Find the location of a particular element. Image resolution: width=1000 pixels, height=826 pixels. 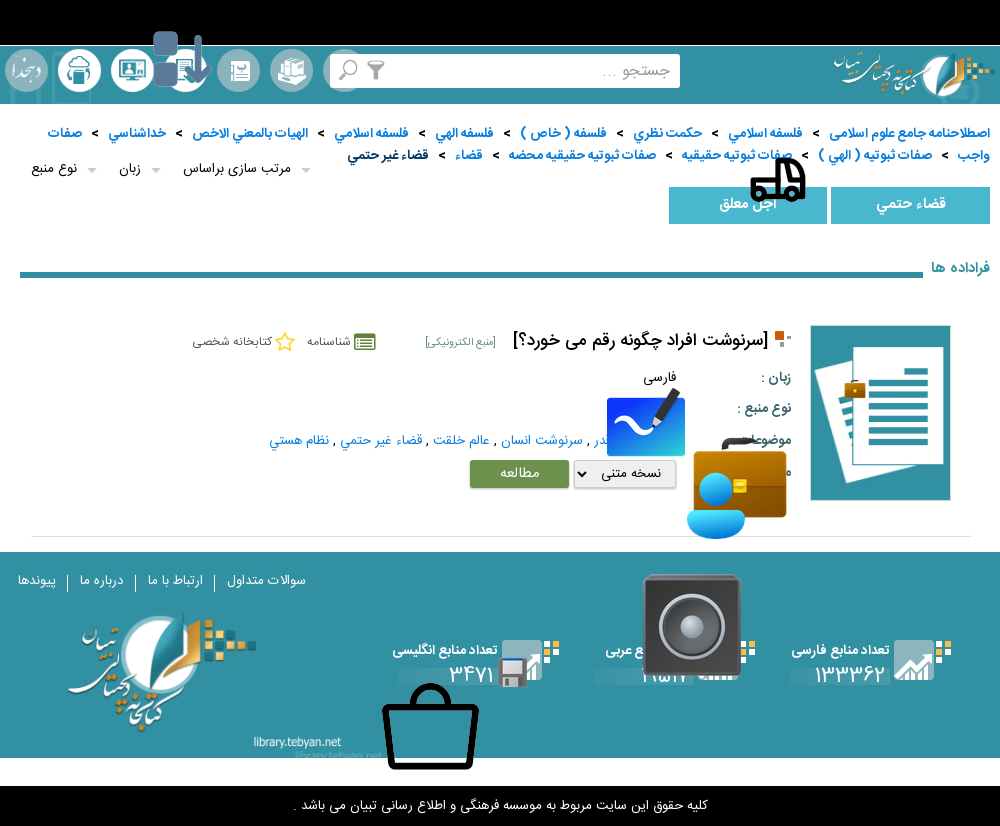

access sound and audio settings is located at coordinates (692, 625).